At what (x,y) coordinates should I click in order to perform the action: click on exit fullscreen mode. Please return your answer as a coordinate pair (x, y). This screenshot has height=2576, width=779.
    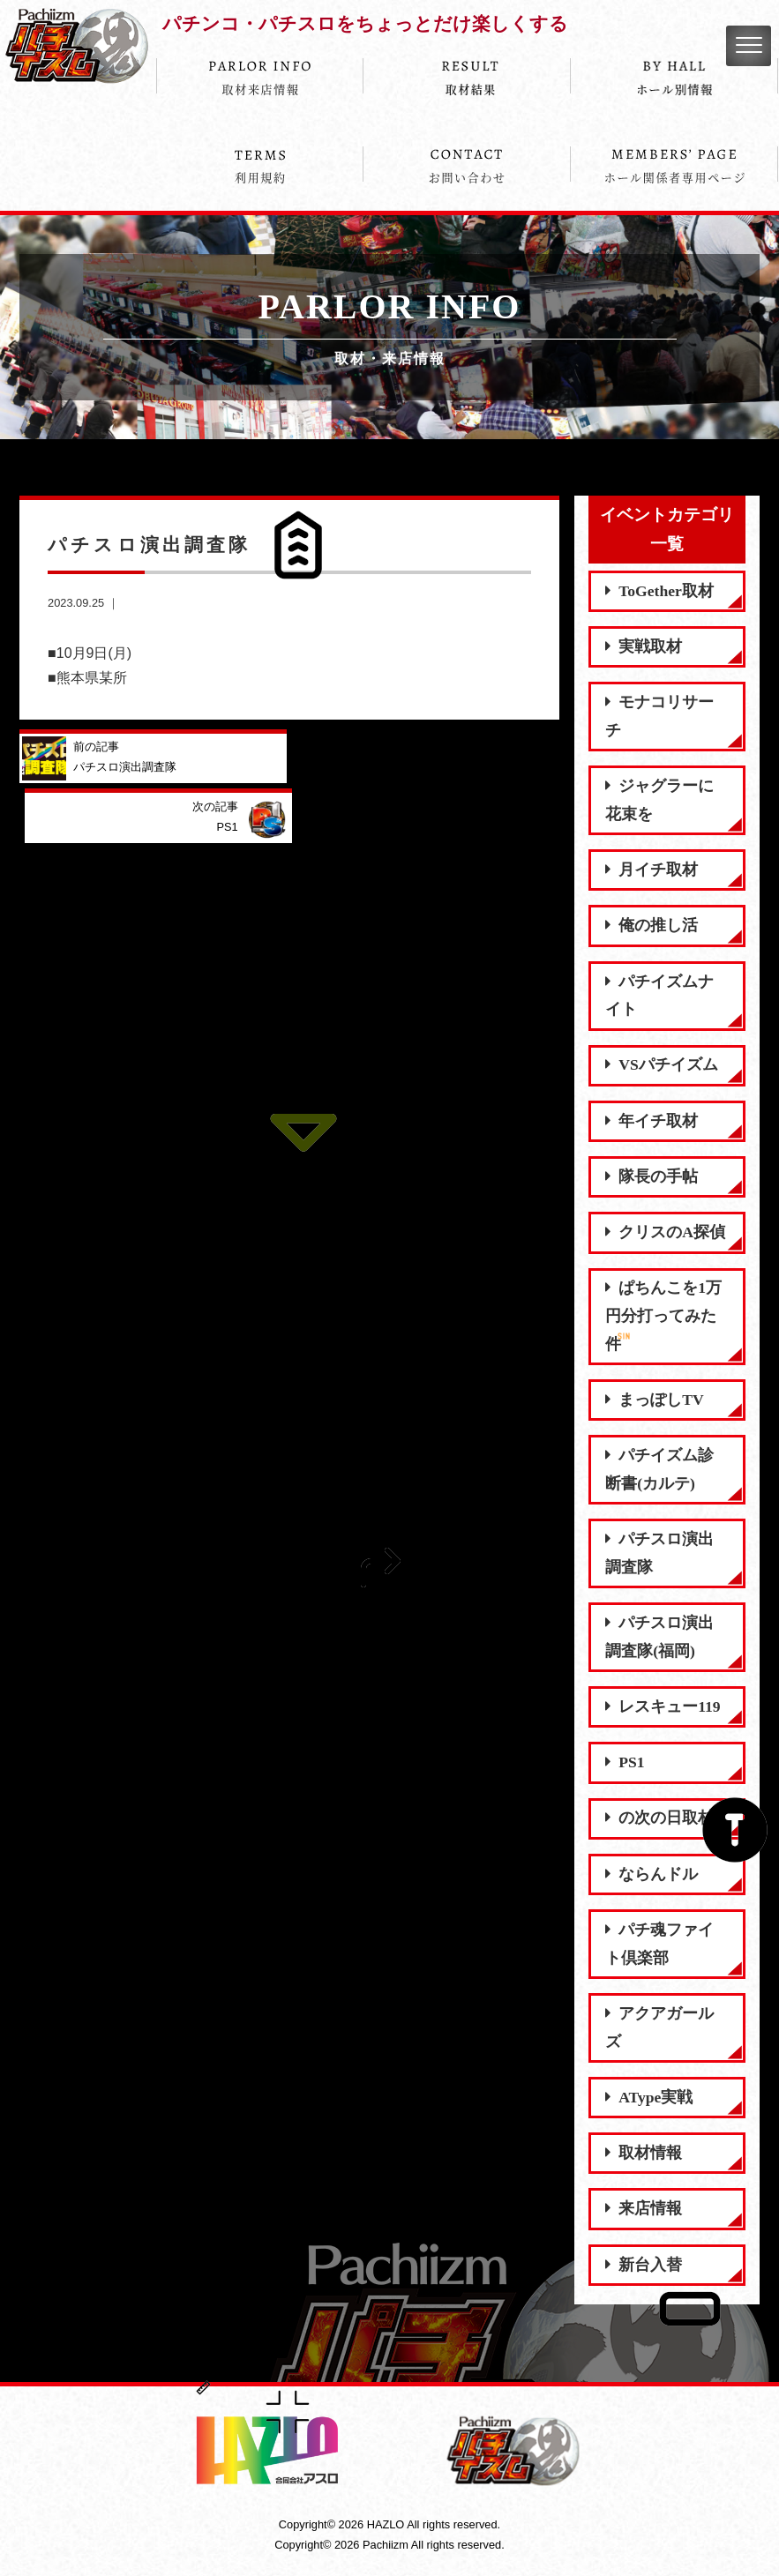
    Looking at the image, I should click on (288, 2412).